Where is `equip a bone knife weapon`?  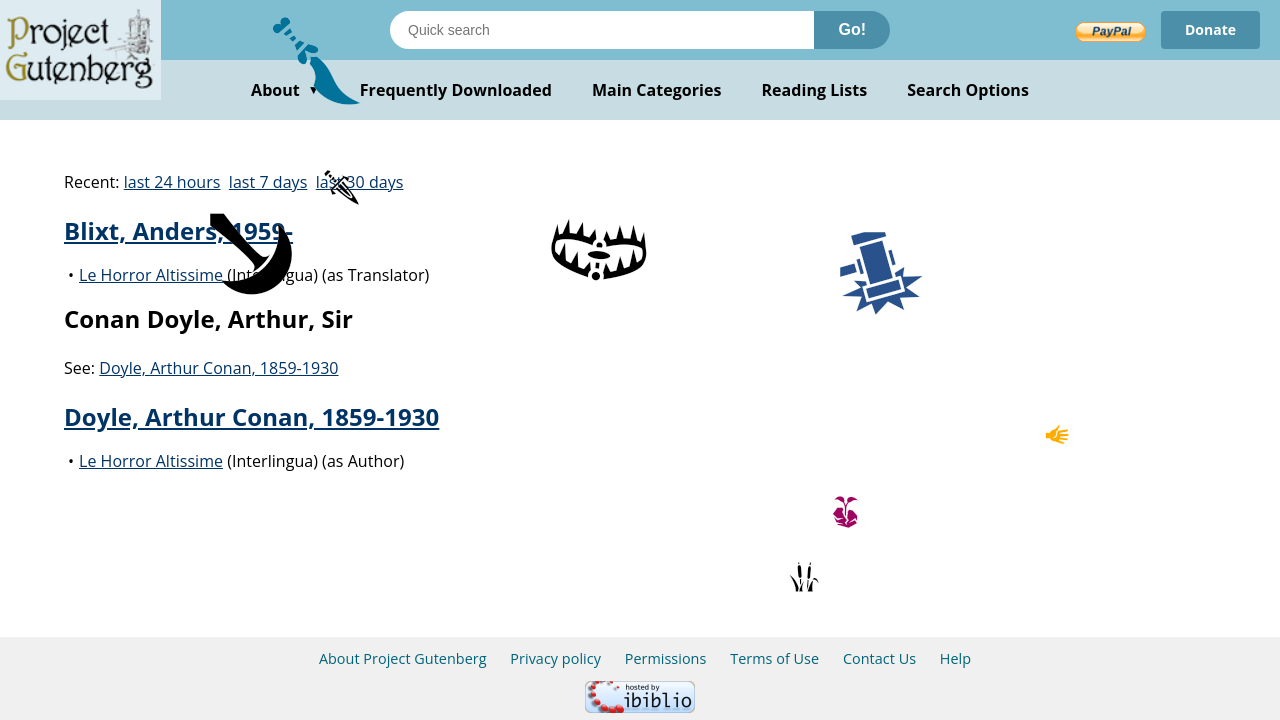 equip a bone knife weapon is located at coordinates (317, 61).